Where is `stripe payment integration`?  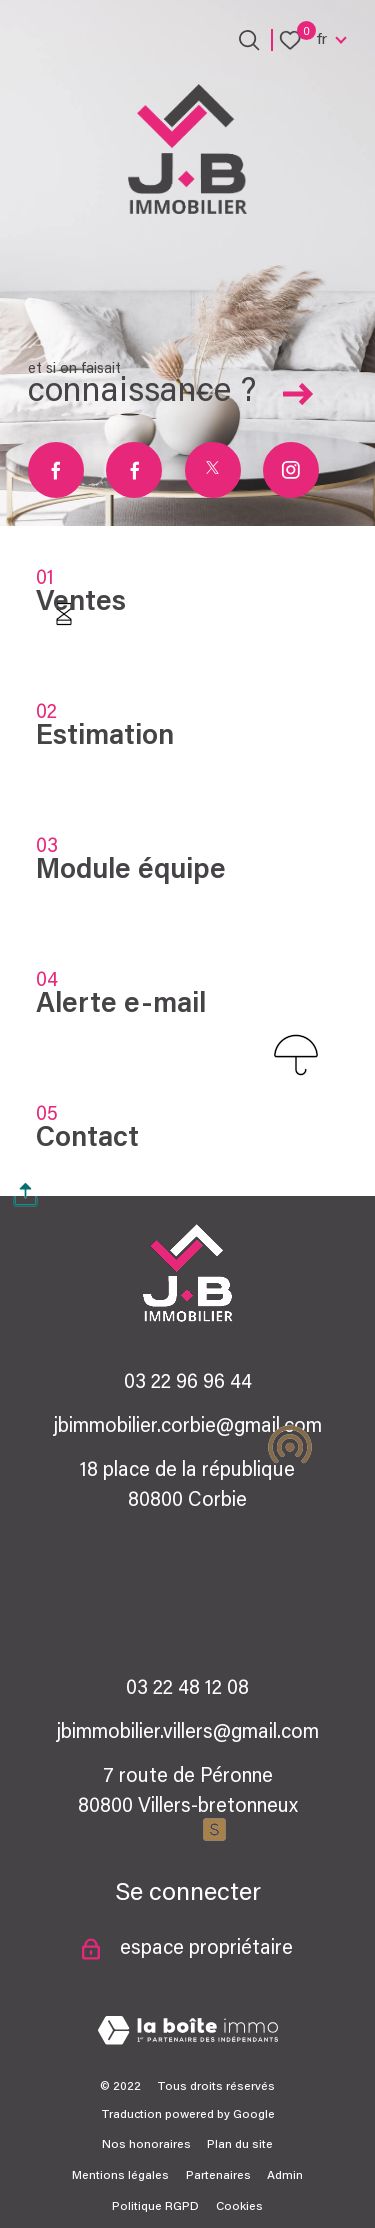 stripe payment integration is located at coordinates (214, 1829).